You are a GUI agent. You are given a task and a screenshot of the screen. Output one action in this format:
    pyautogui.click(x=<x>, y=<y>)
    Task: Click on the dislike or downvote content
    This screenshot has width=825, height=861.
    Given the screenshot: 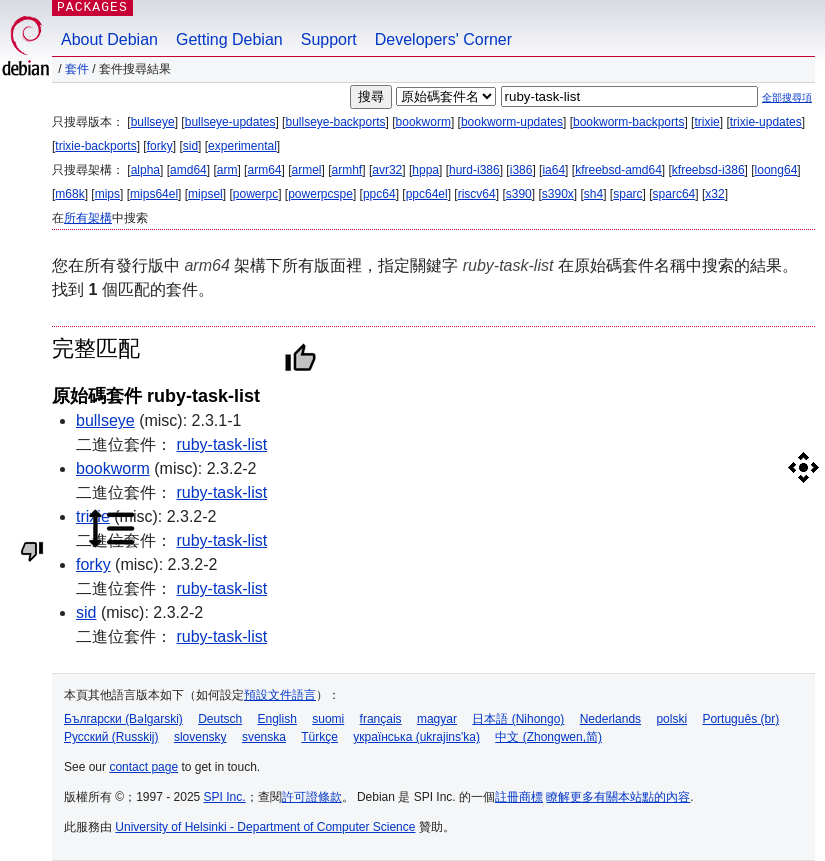 What is the action you would take?
    pyautogui.click(x=32, y=551)
    